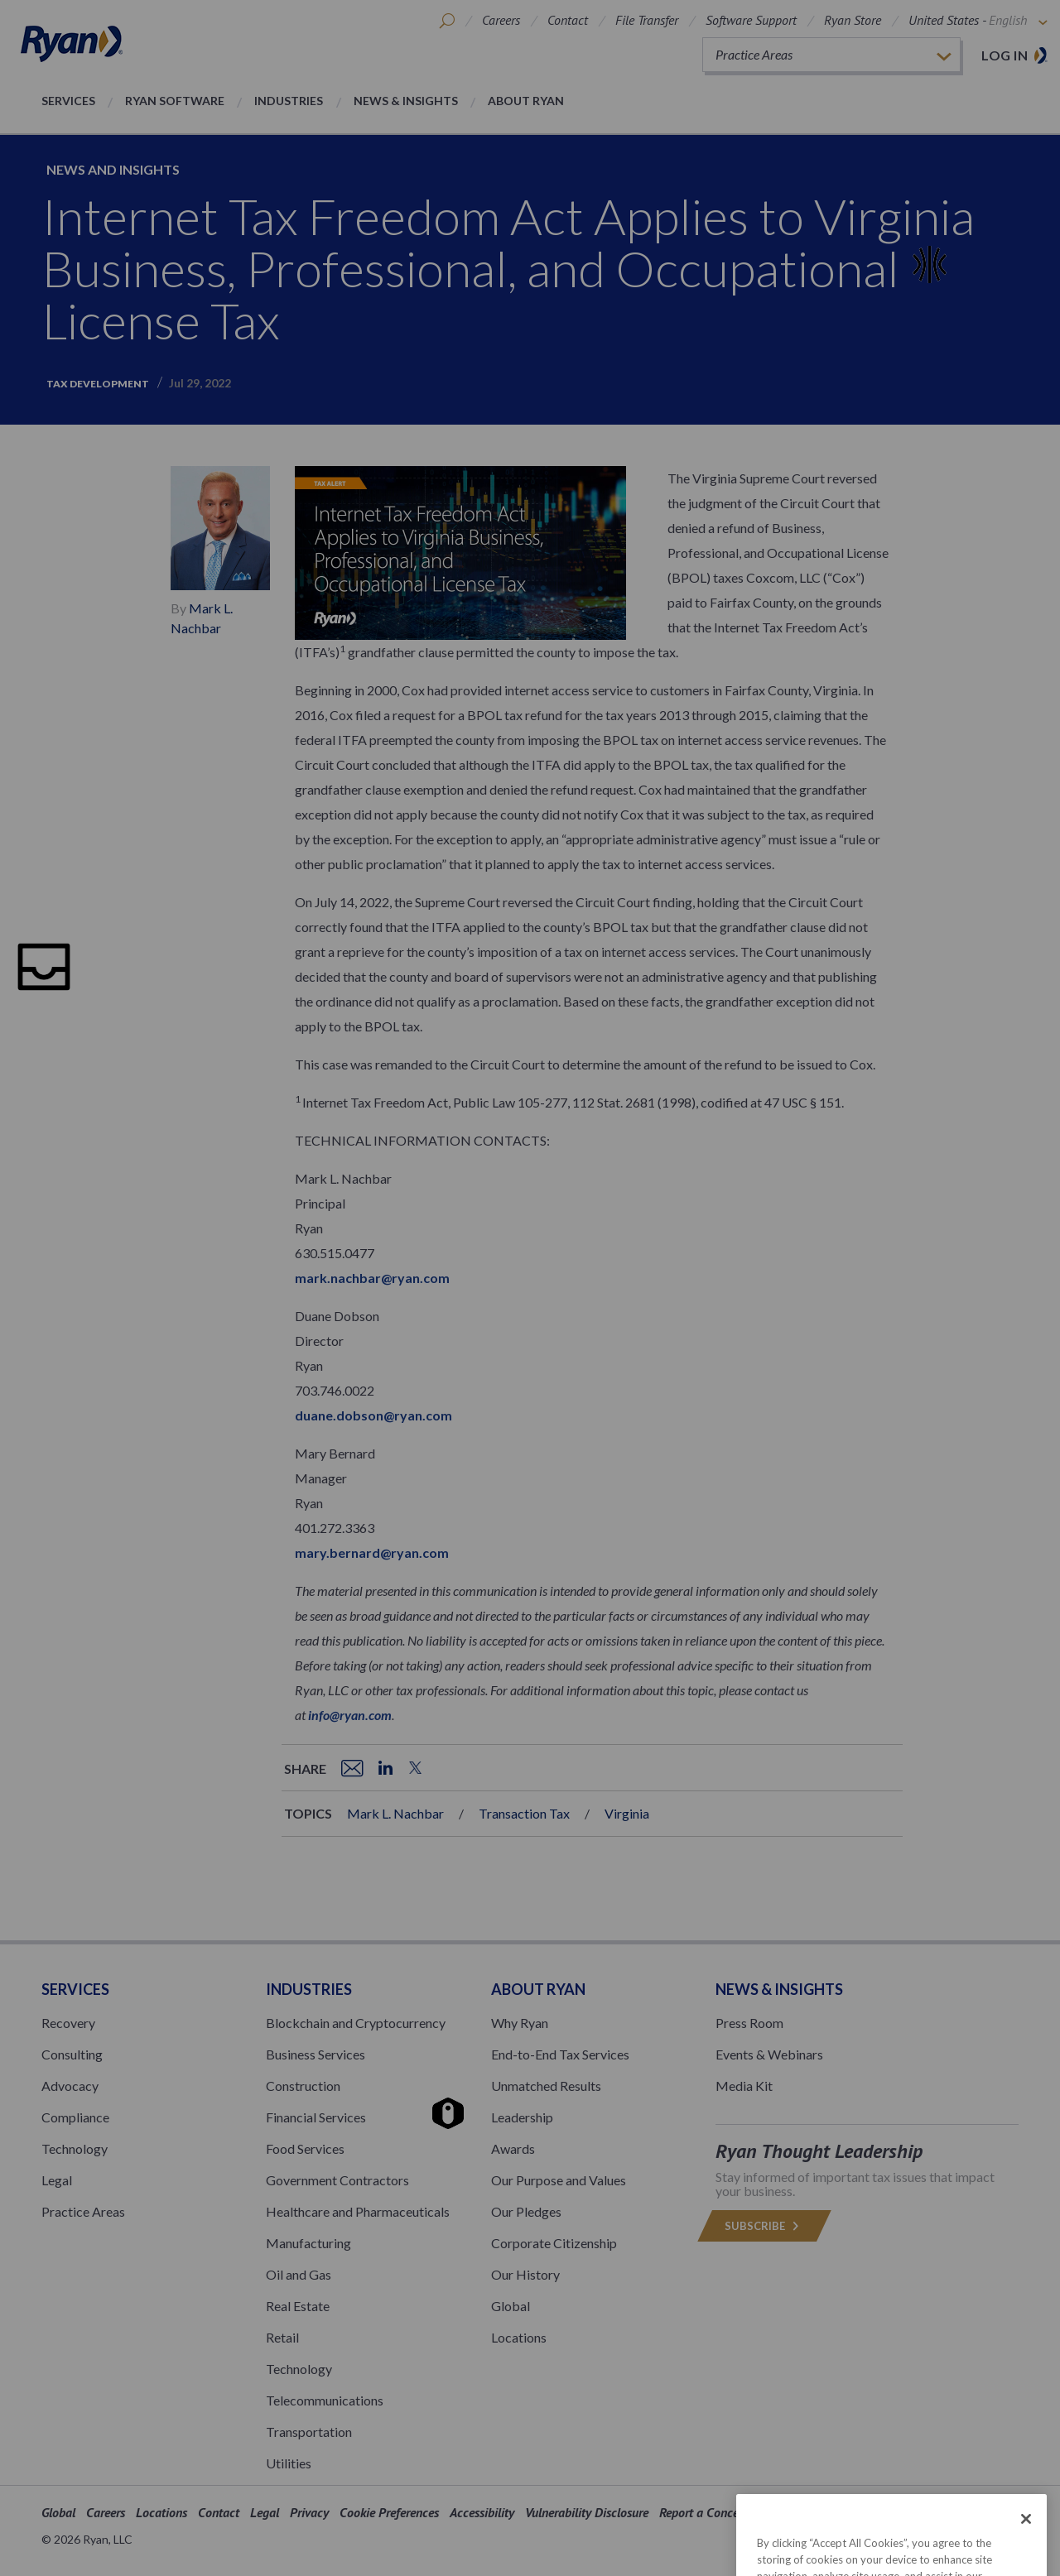  Describe the element at coordinates (448, 2113) in the screenshot. I see `open the refine app` at that location.